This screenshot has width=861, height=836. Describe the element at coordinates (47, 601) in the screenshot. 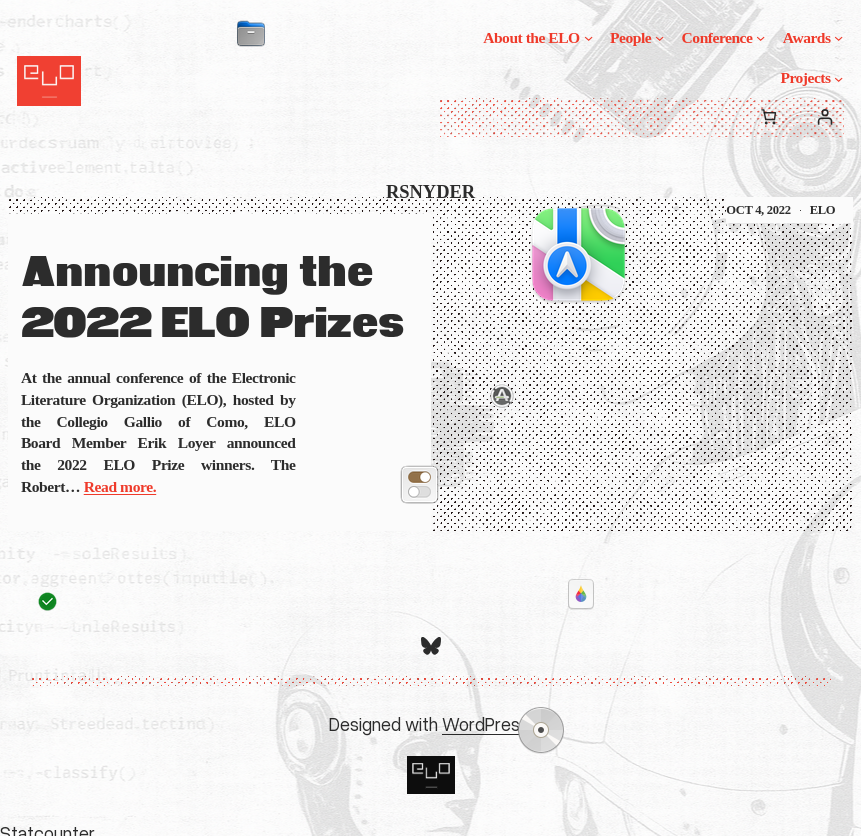

I see `indicates file has been successfully synced` at that location.